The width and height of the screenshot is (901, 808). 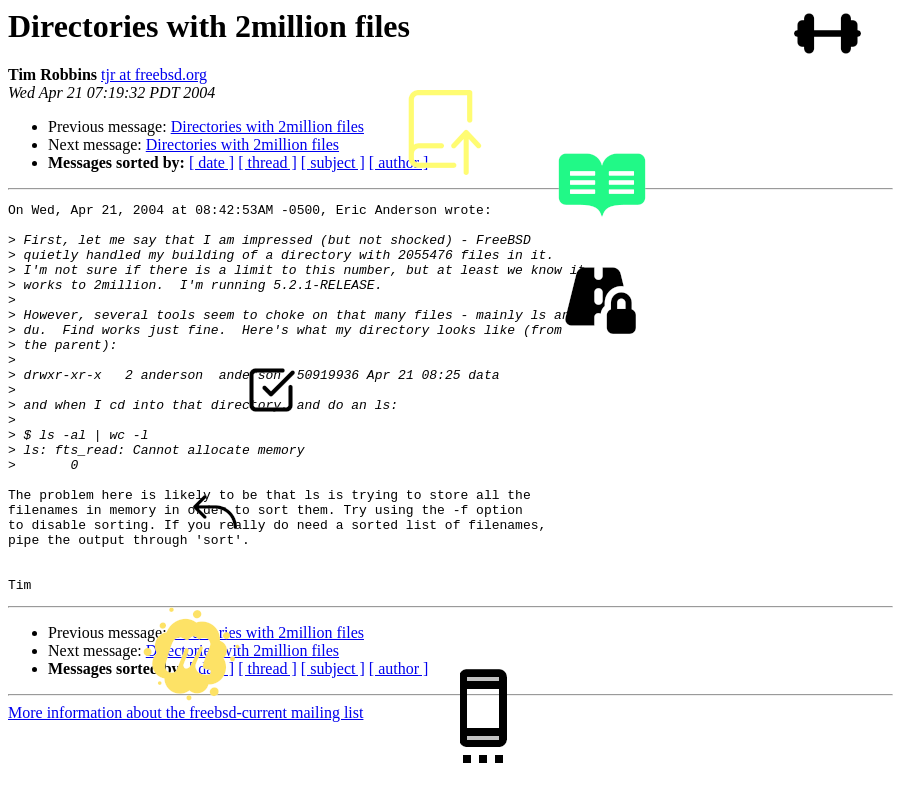 I want to click on access mobile device settings, so click(x=483, y=716).